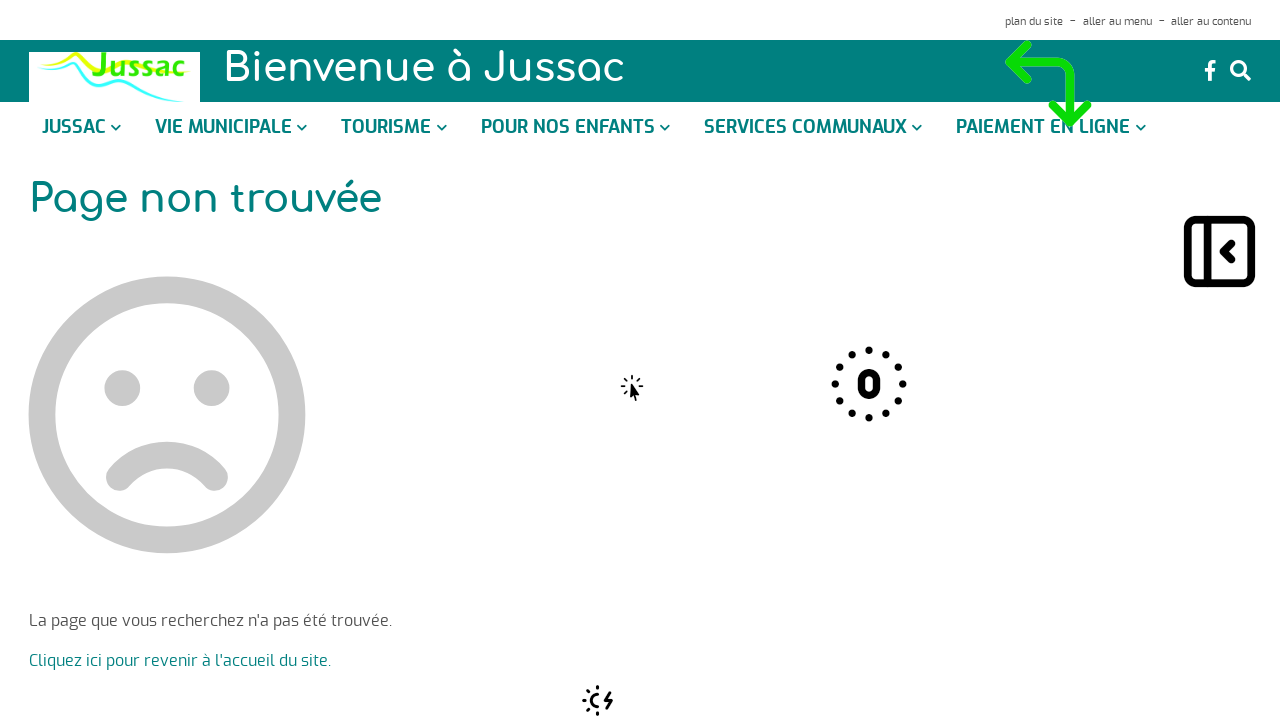  I want to click on click or tap interaction indicator, so click(632, 388).